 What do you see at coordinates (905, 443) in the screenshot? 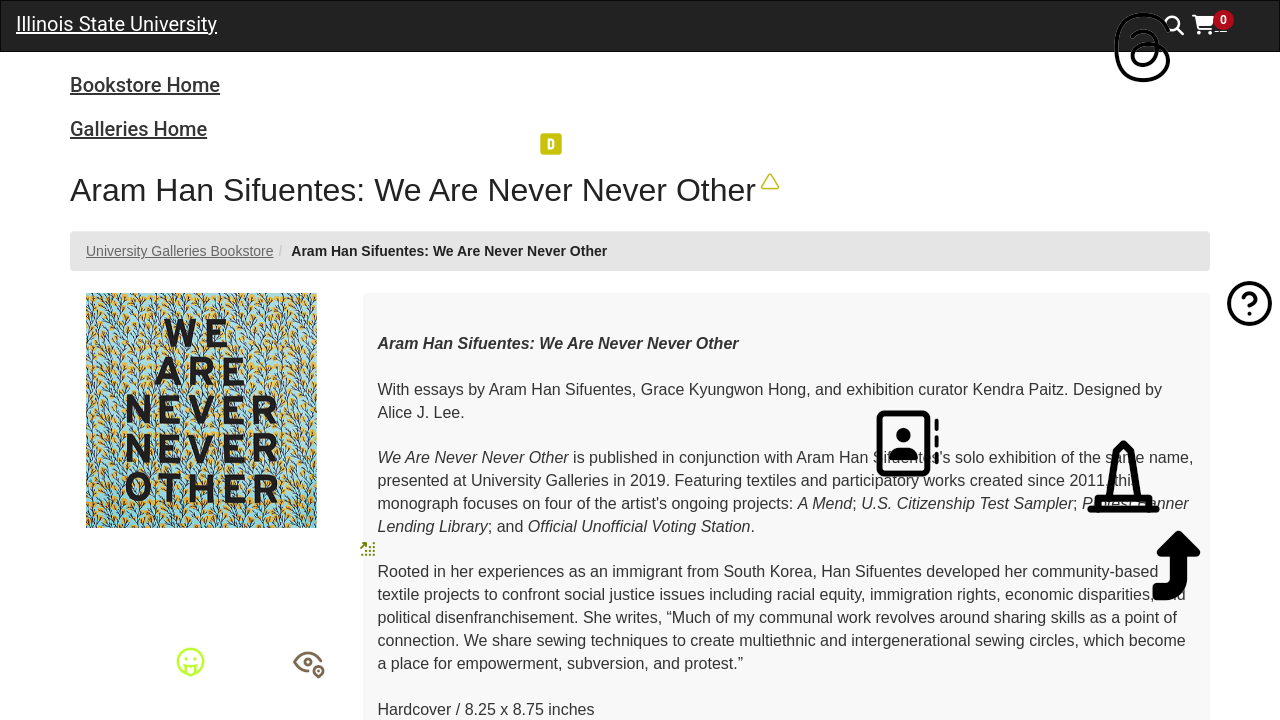
I see `access your contacts list` at bounding box center [905, 443].